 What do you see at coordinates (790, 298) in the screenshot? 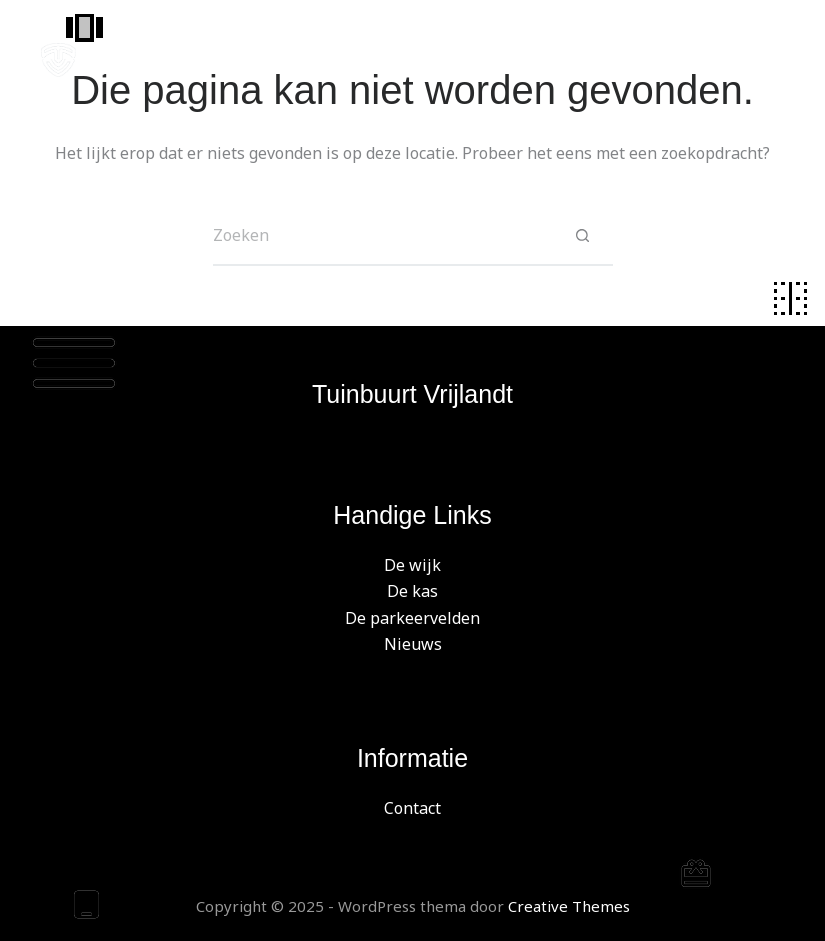
I see `add a vertical border to selected cells` at bounding box center [790, 298].